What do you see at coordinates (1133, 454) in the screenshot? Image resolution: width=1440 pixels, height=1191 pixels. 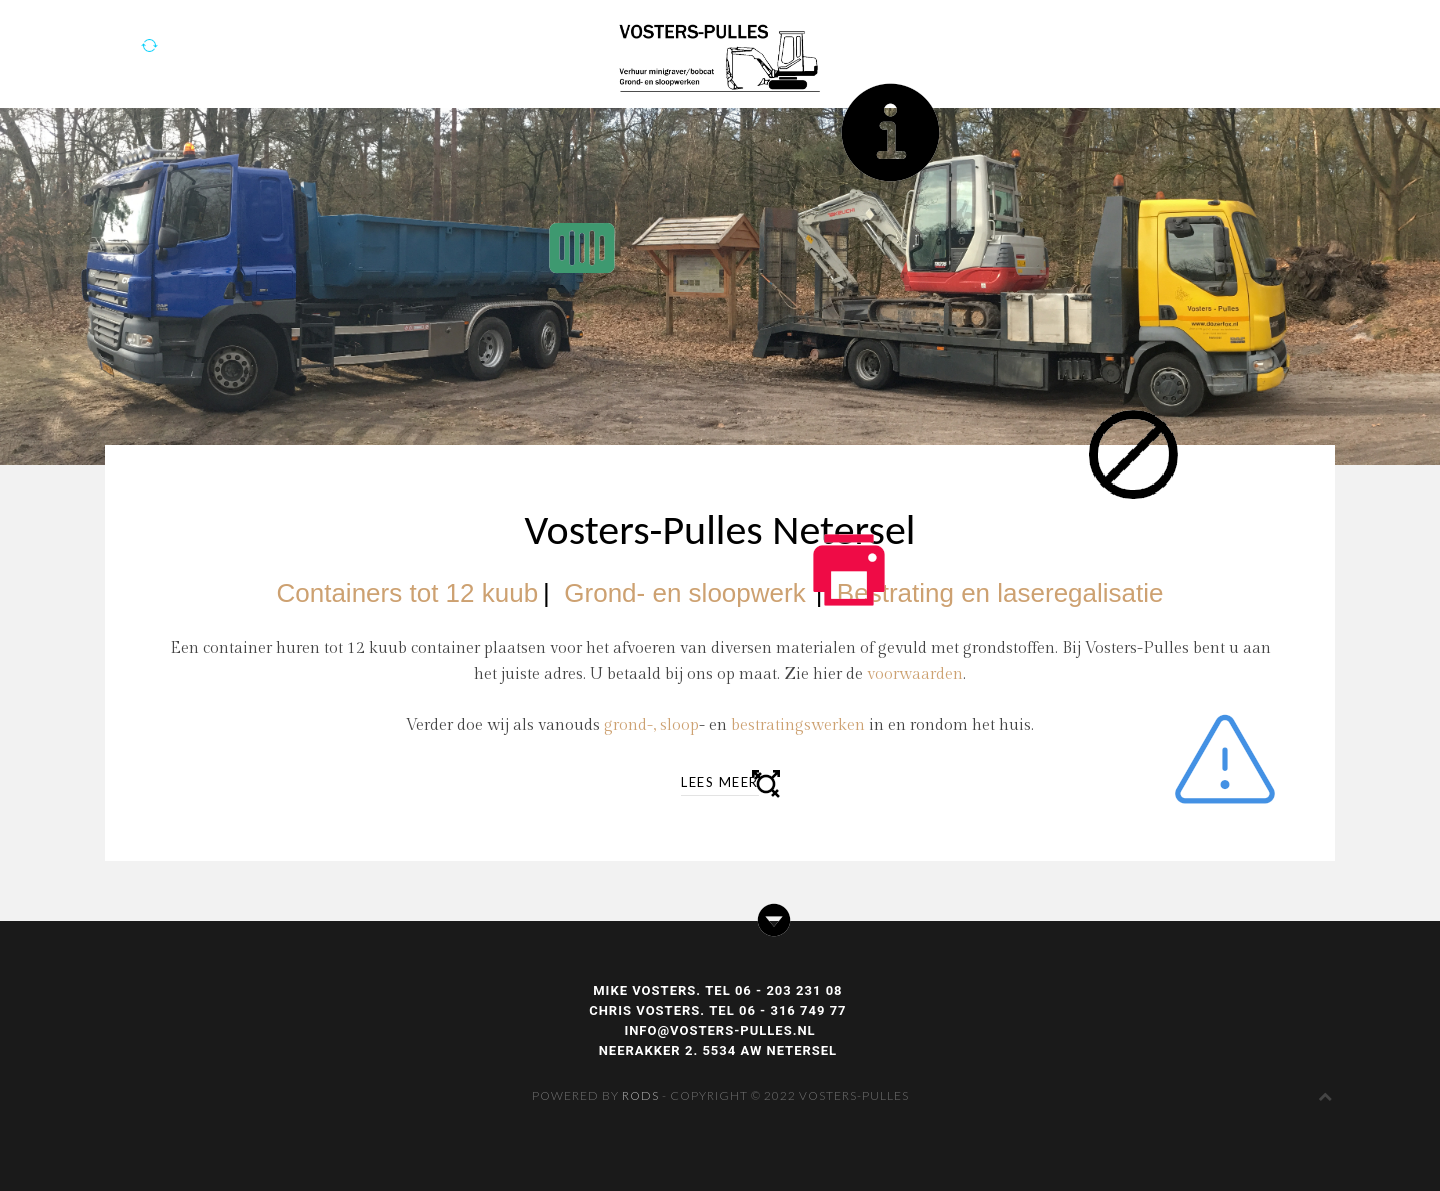 I see `indicates a blocked or prohibited action` at bounding box center [1133, 454].